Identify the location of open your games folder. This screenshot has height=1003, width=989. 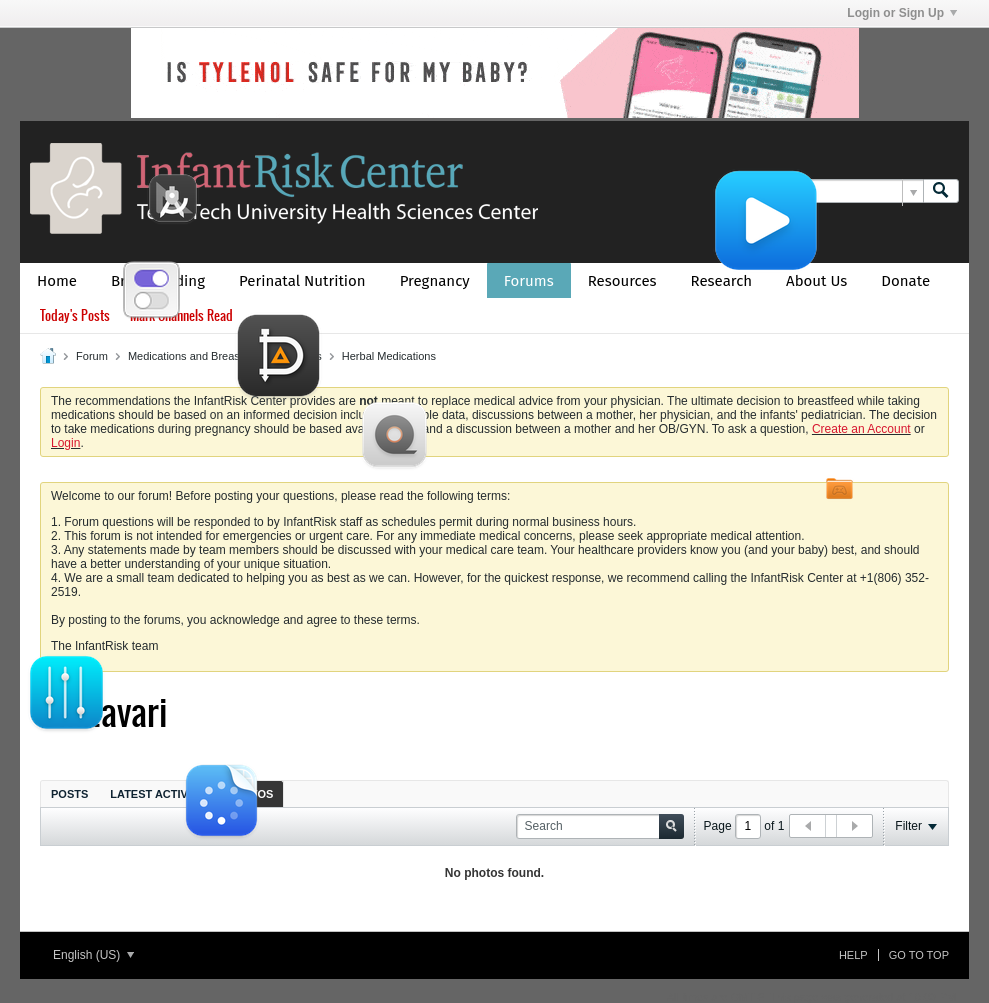
(839, 488).